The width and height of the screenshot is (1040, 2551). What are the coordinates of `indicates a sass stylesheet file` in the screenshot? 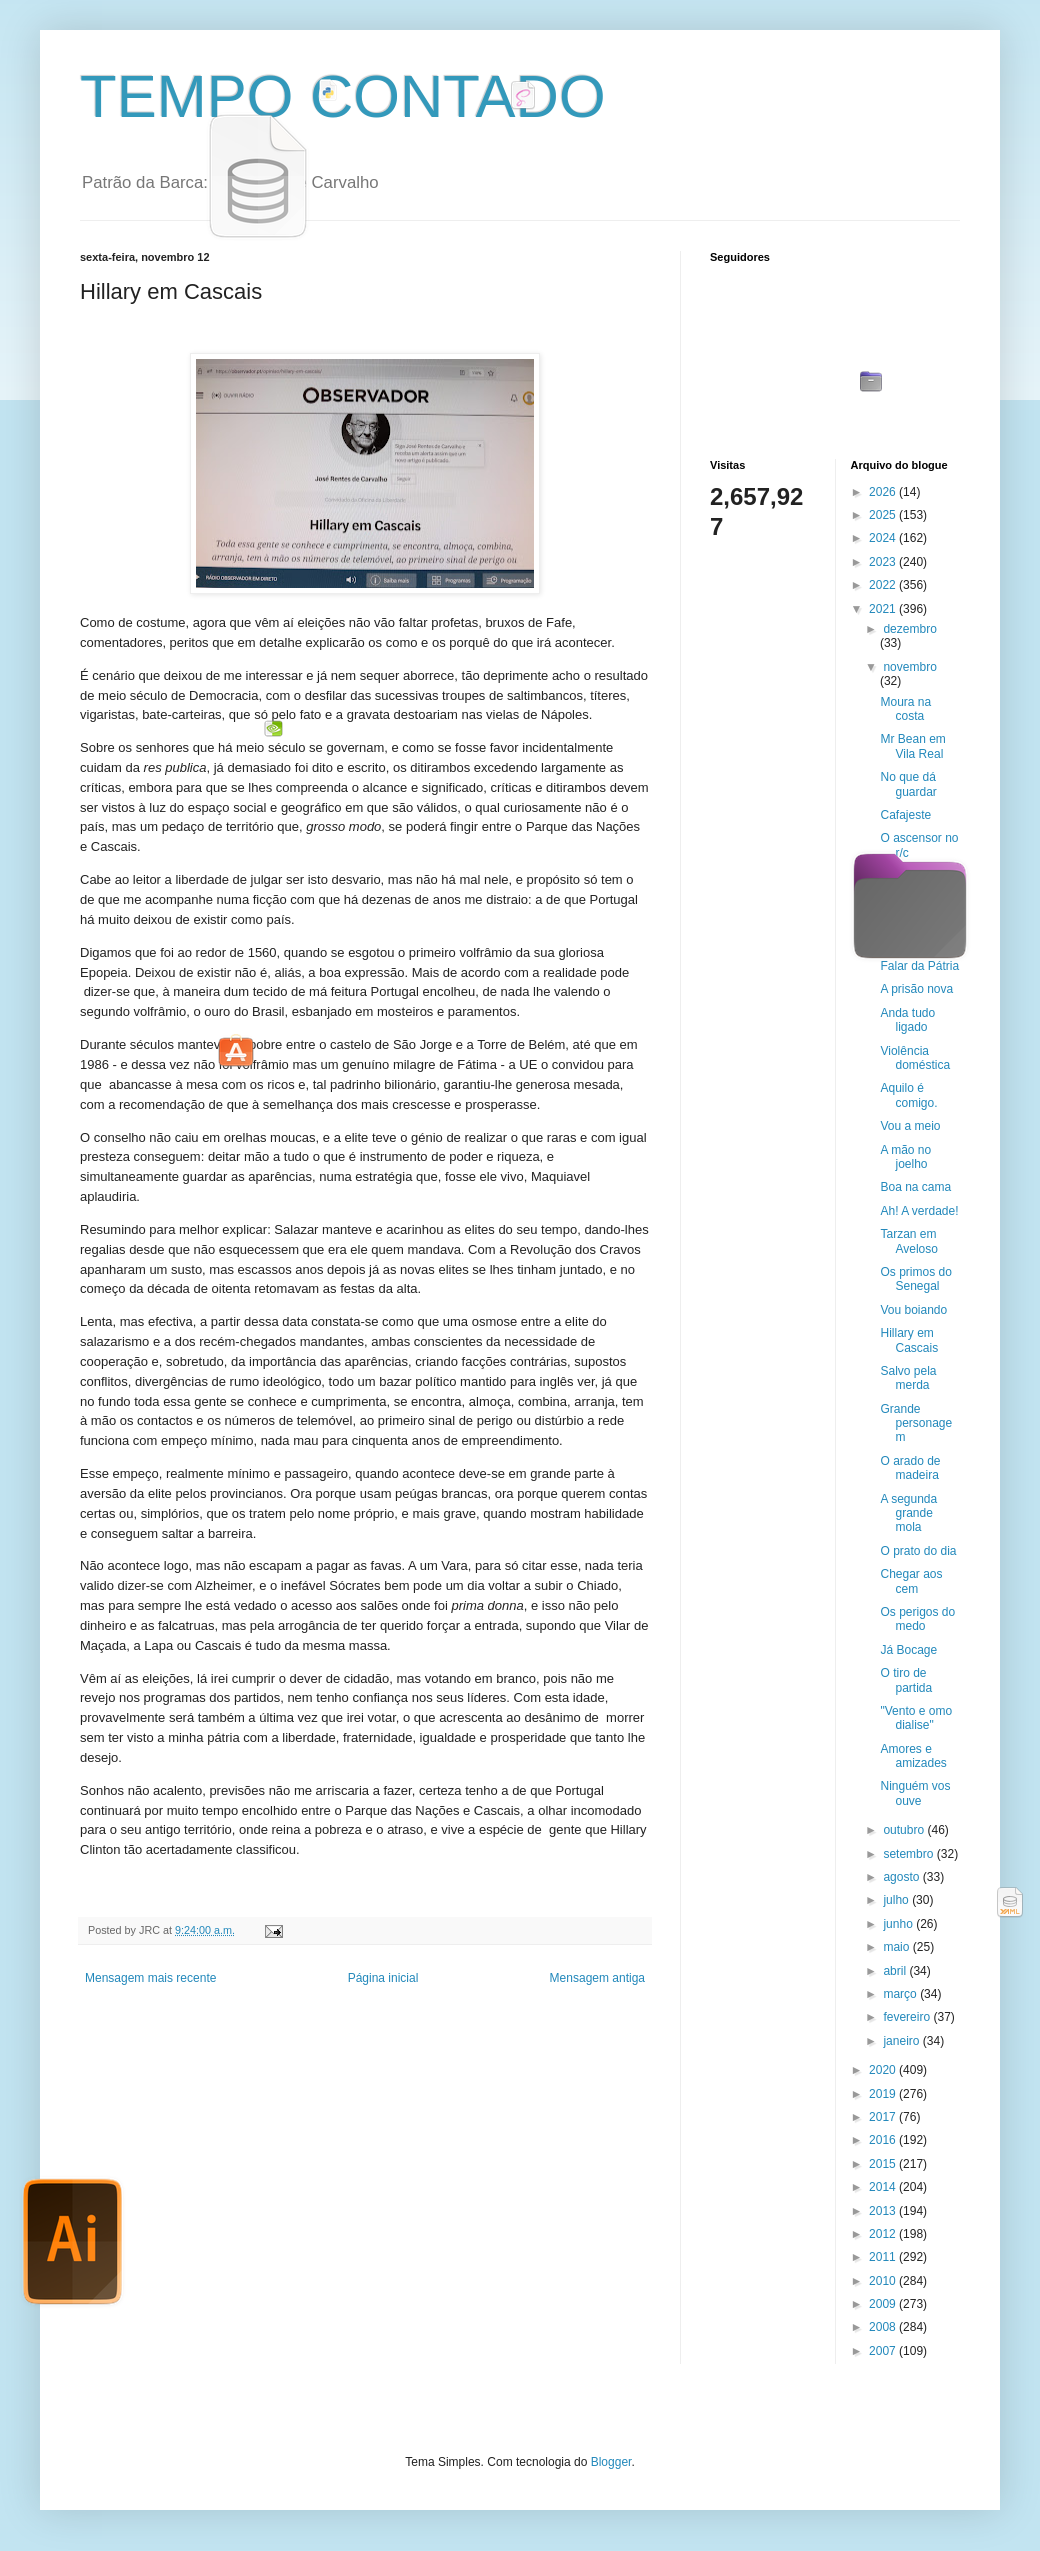 It's located at (523, 95).